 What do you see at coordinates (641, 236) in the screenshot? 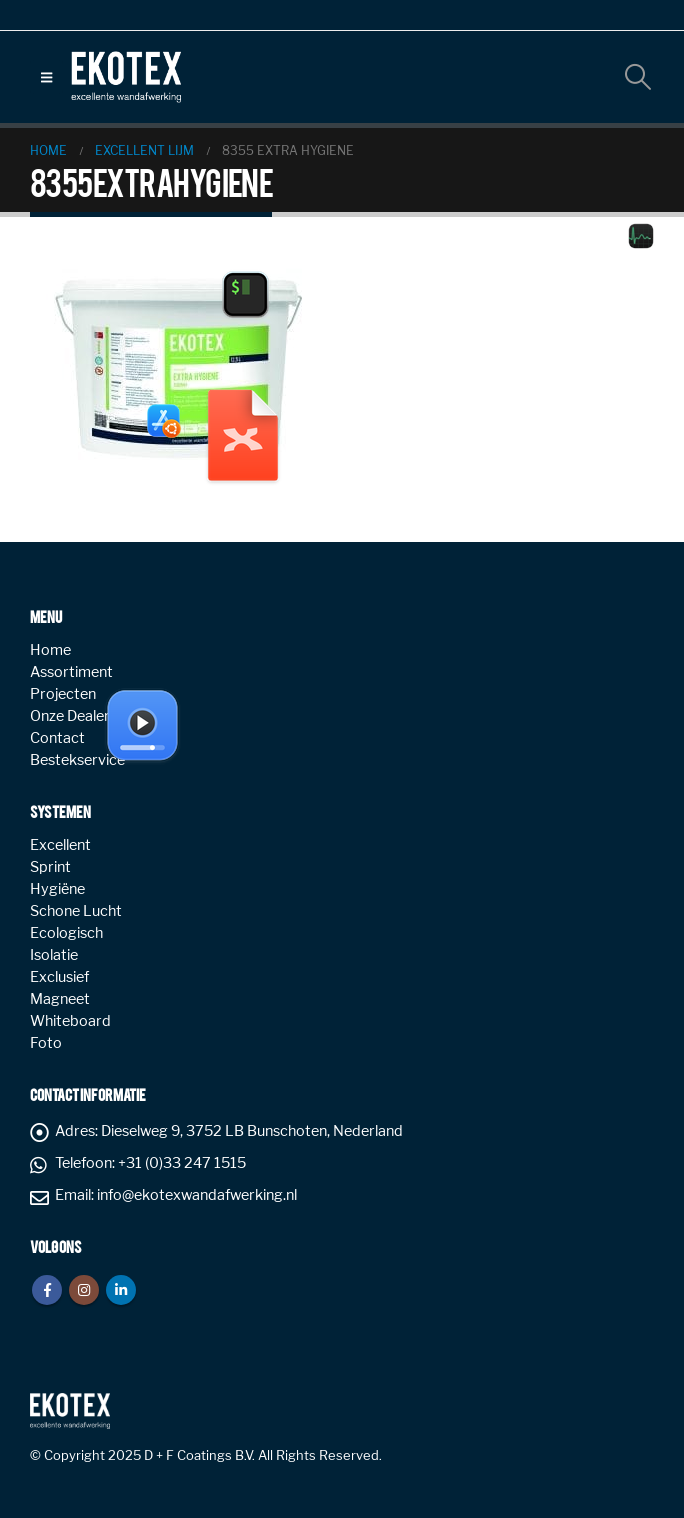
I see `open system monitor to view CPU and memory usage` at bounding box center [641, 236].